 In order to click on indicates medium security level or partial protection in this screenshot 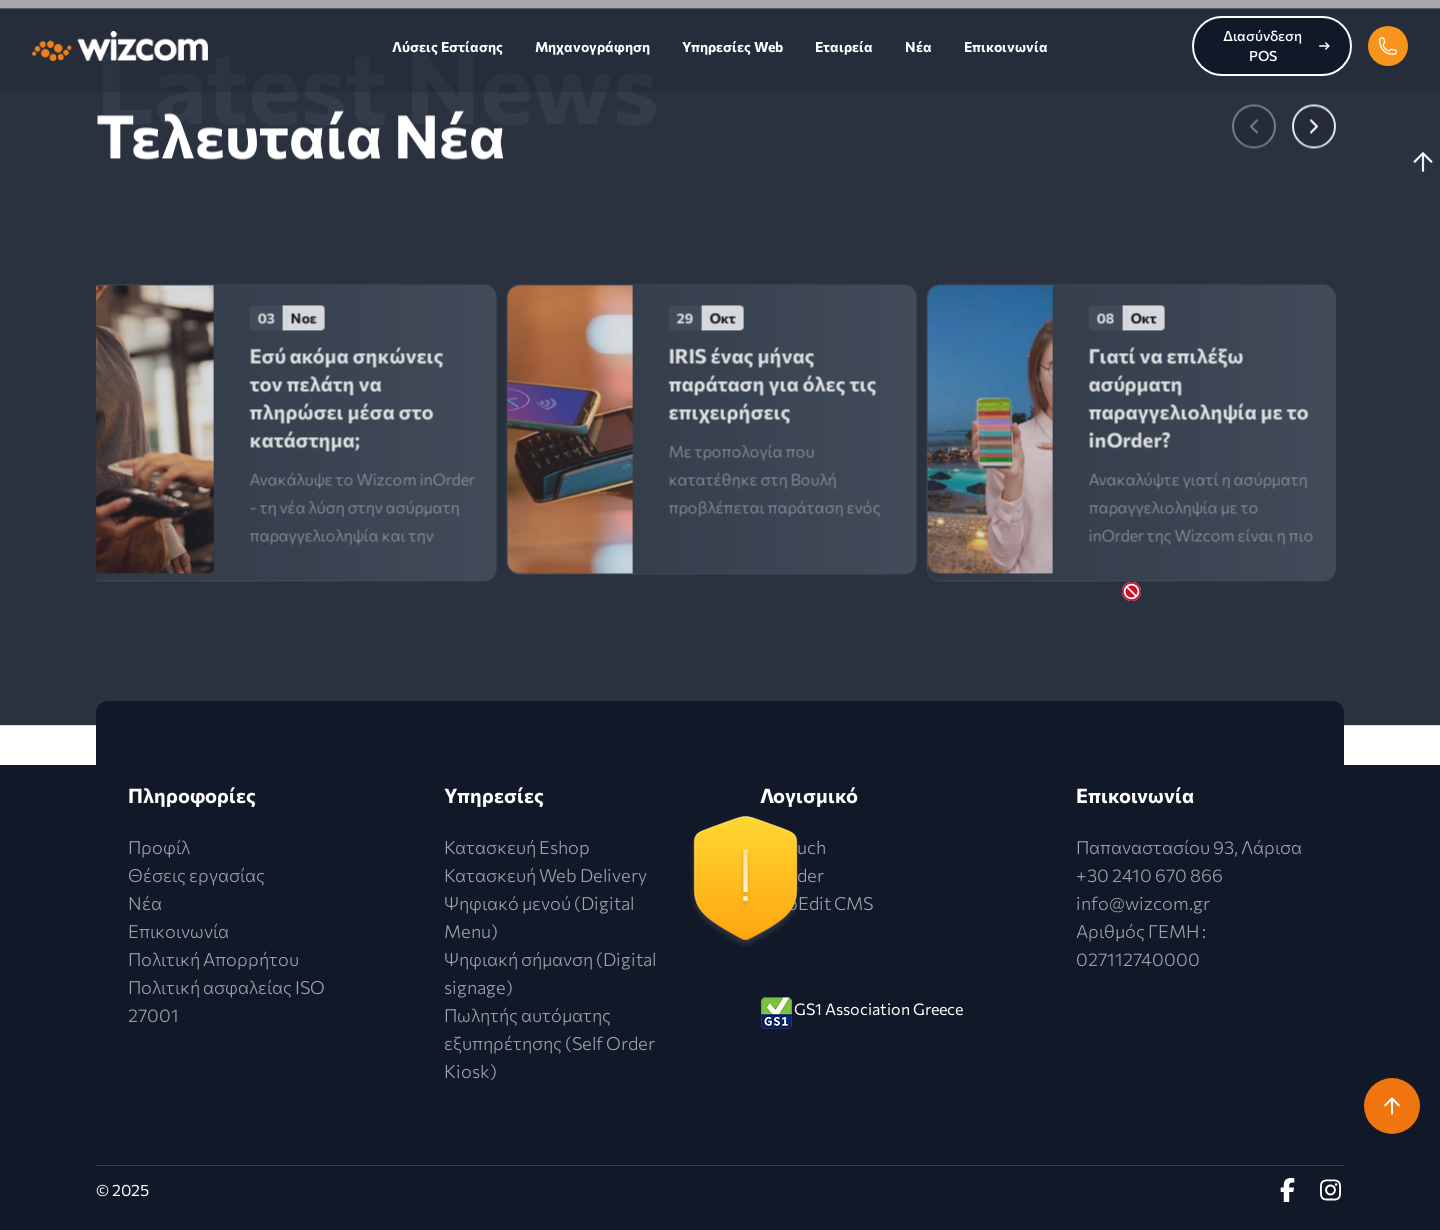, I will do `click(745, 882)`.